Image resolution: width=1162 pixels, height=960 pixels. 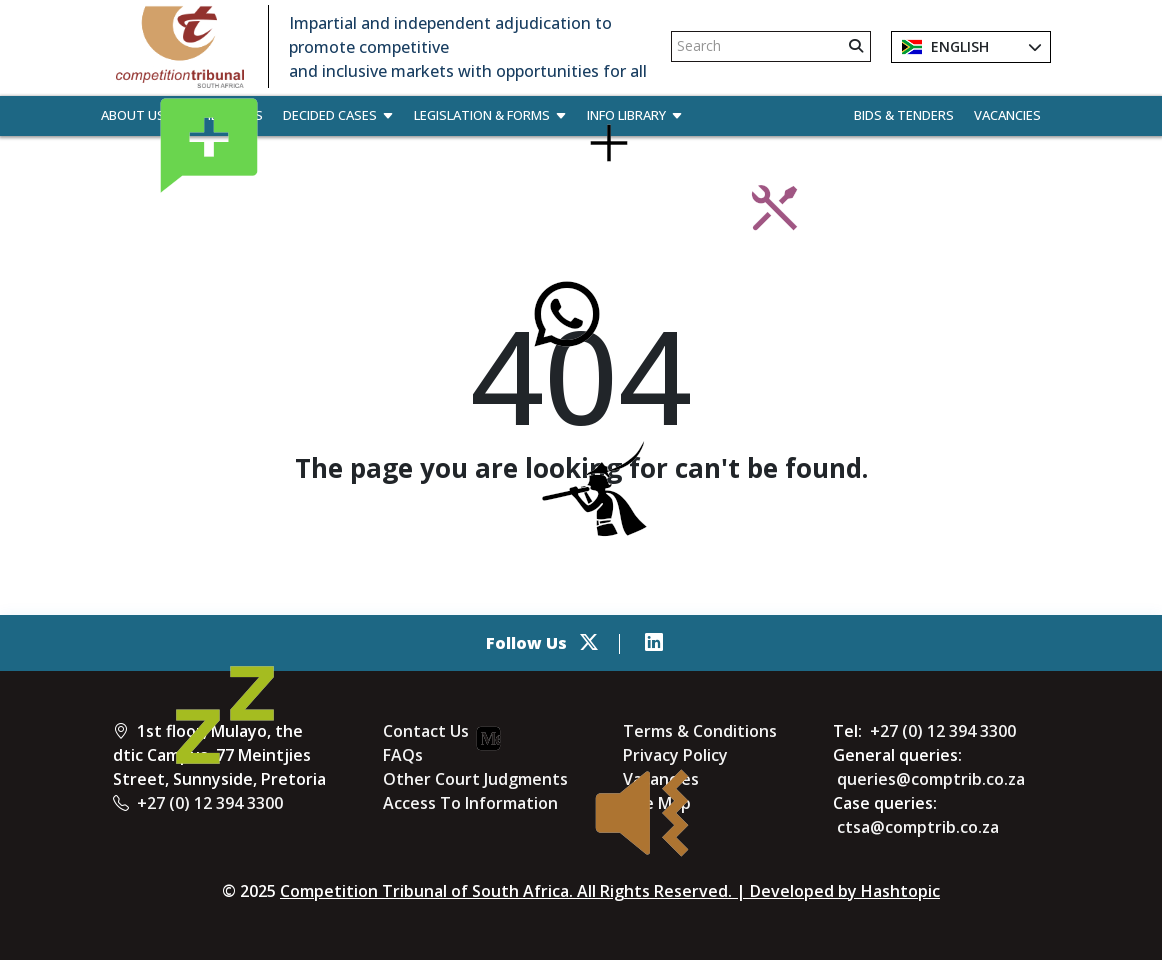 I want to click on access settings and configuration options, so click(x=775, y=208).